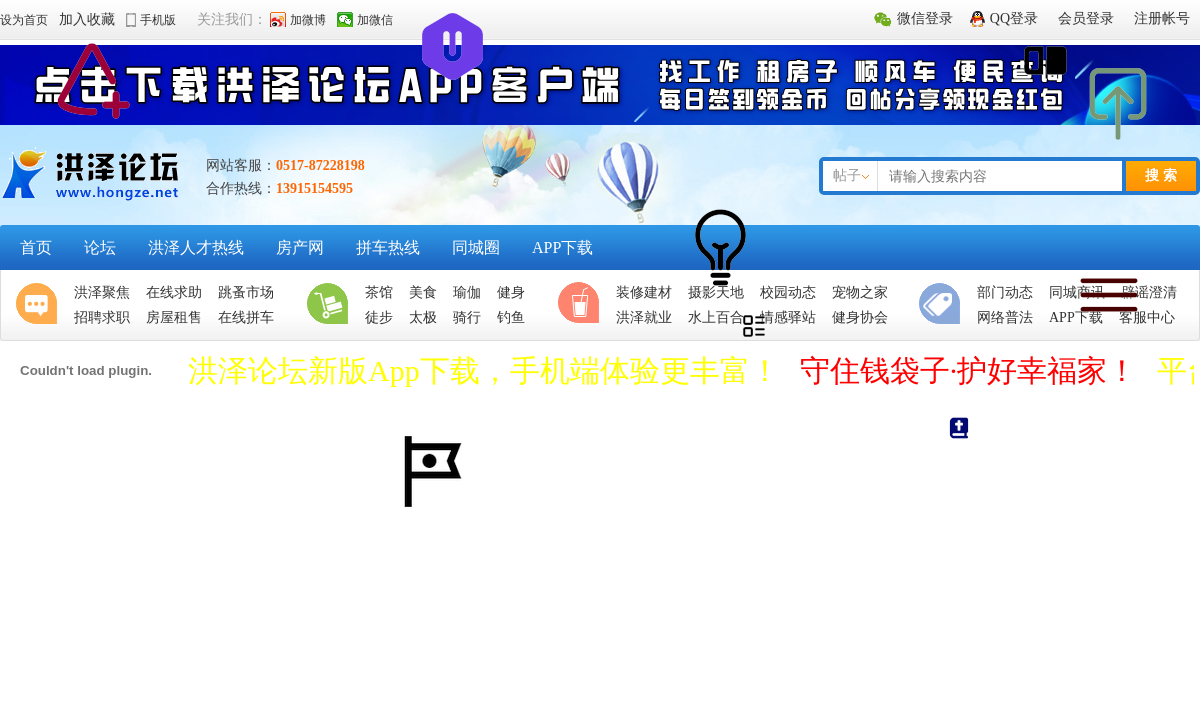 Image resolution: width=1200 pixels, height=720 pixels. Describe the element at coordinates (1045, 60) in the screenshot. I see `access sleep or bedding settings` at that location.